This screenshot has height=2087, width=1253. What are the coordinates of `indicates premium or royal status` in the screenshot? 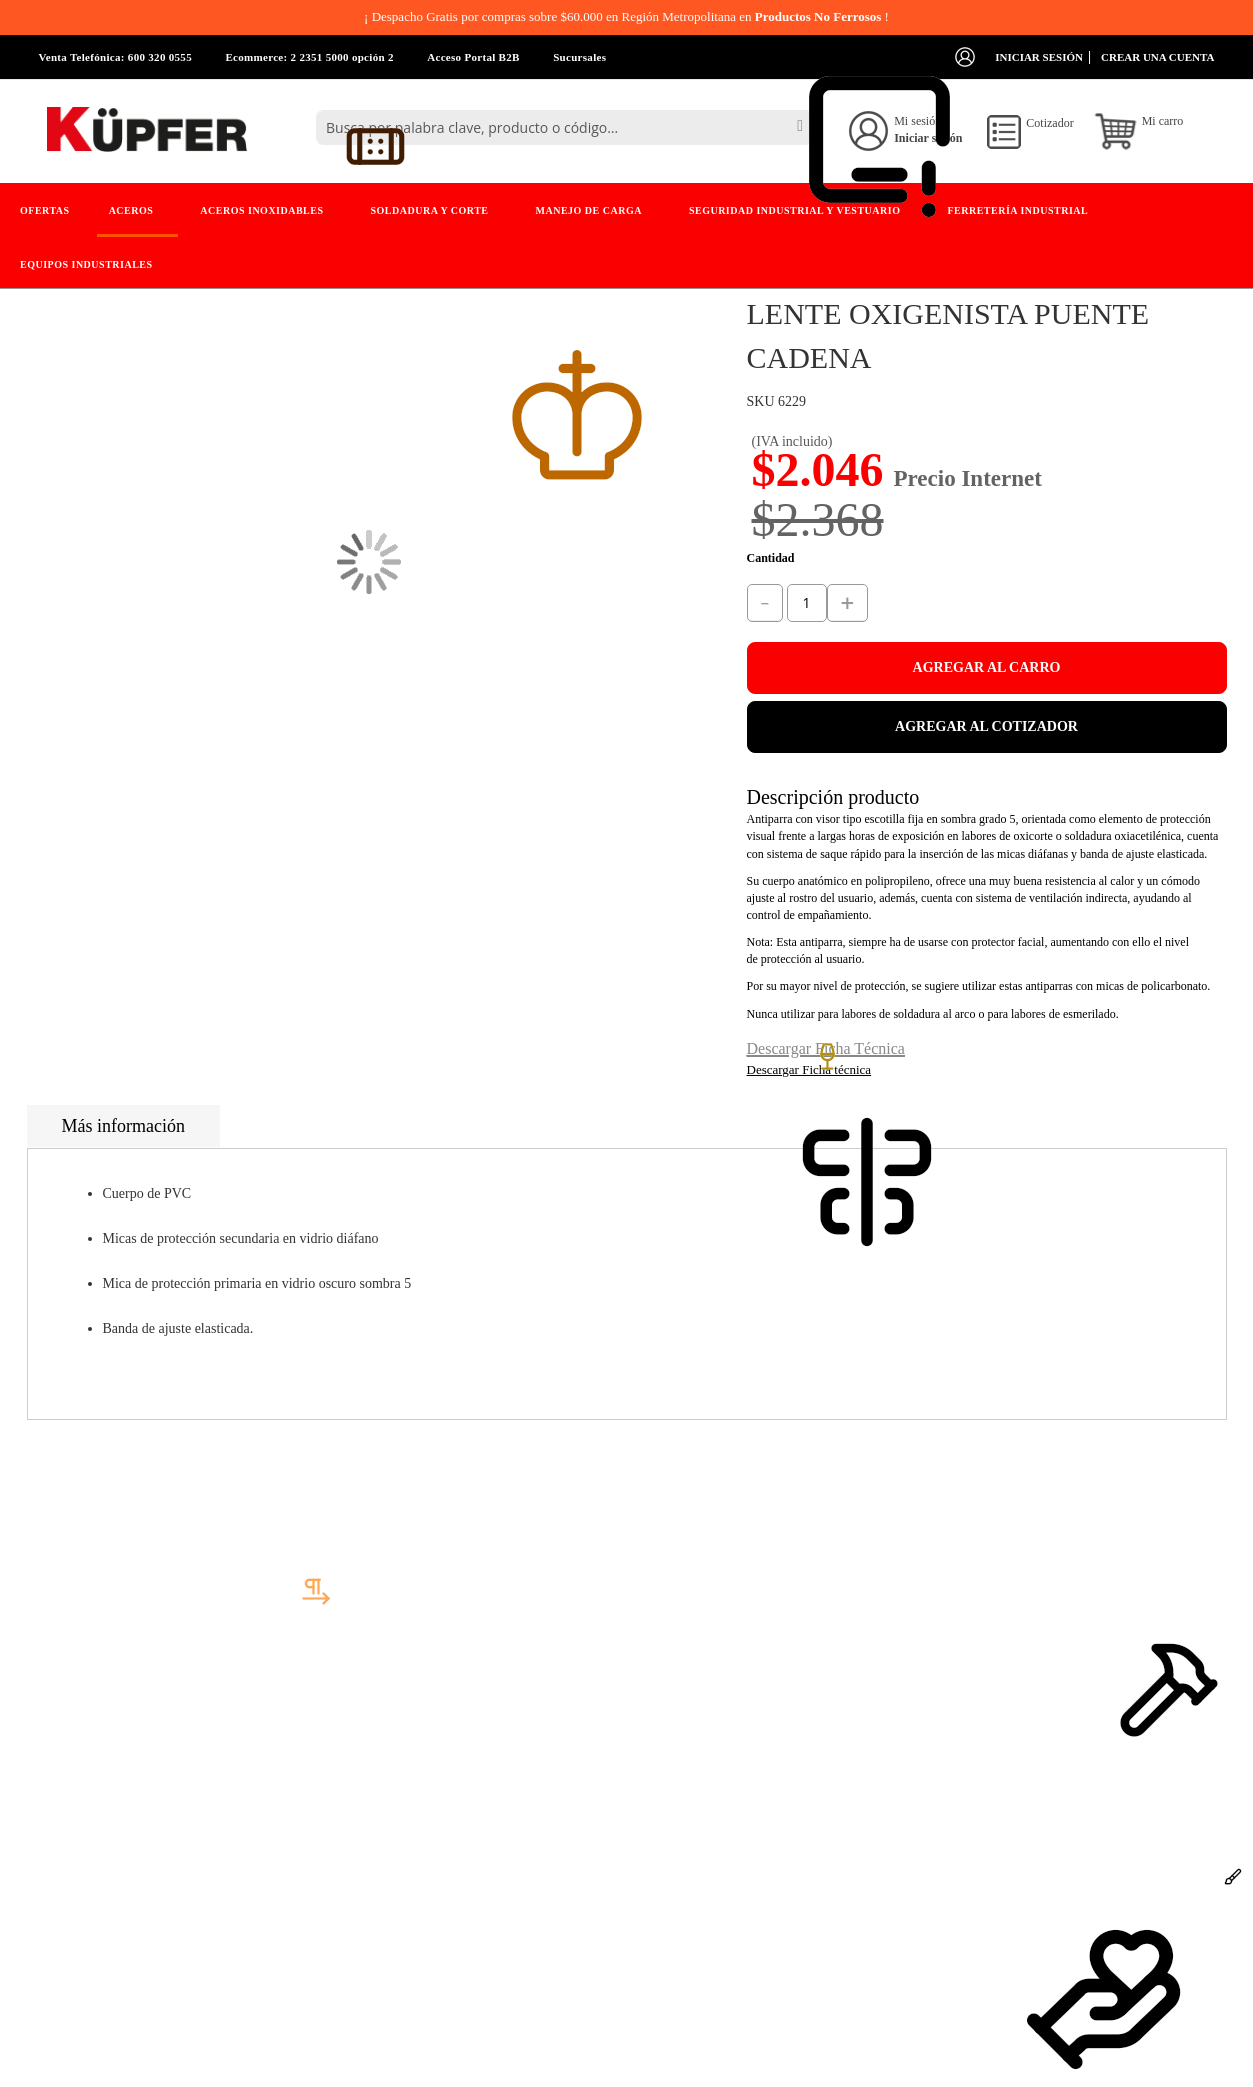 It's located at (577, 424).